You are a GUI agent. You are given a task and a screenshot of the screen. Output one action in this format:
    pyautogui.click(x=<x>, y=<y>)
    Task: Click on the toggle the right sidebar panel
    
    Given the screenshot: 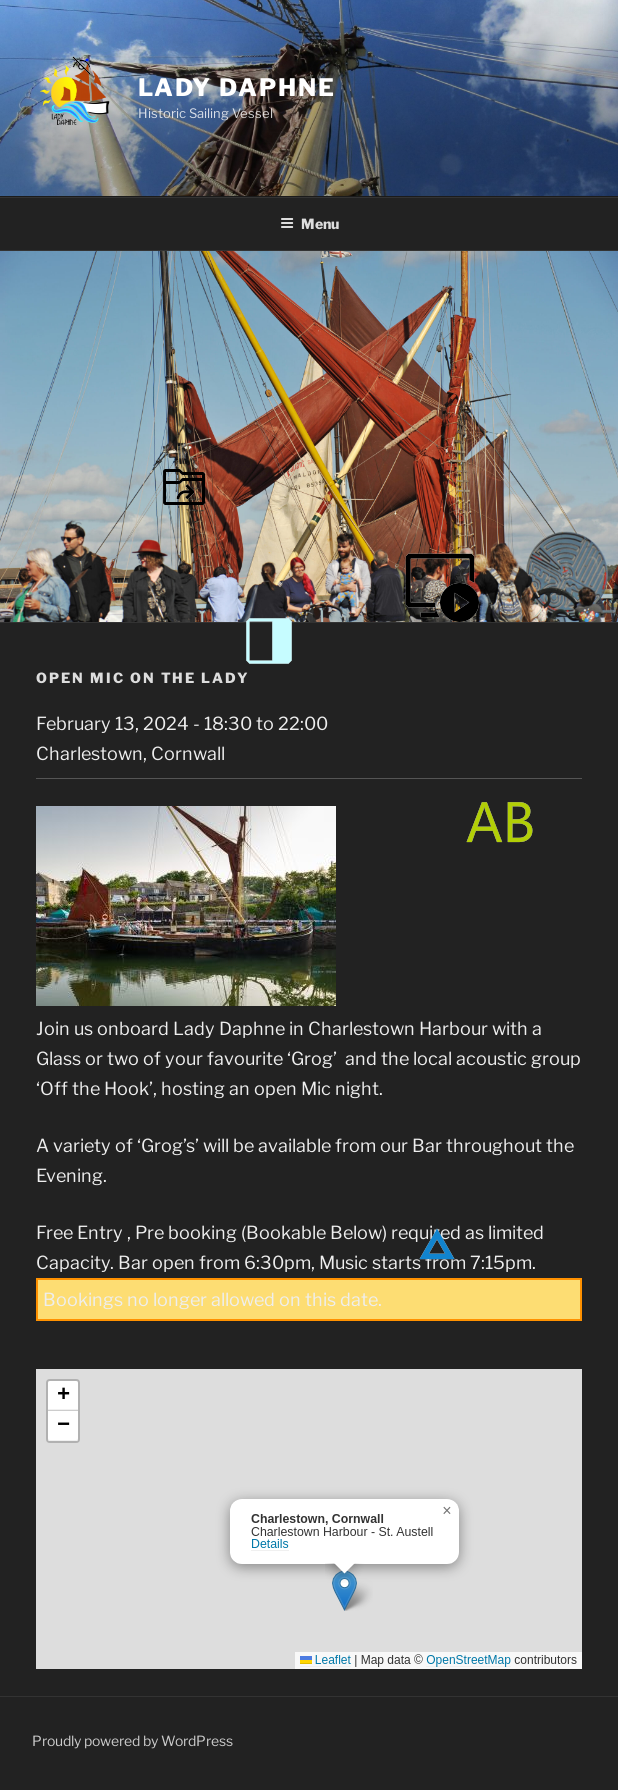 What is the action you would take?
    pyautogui.click(x=269, y=641)
    